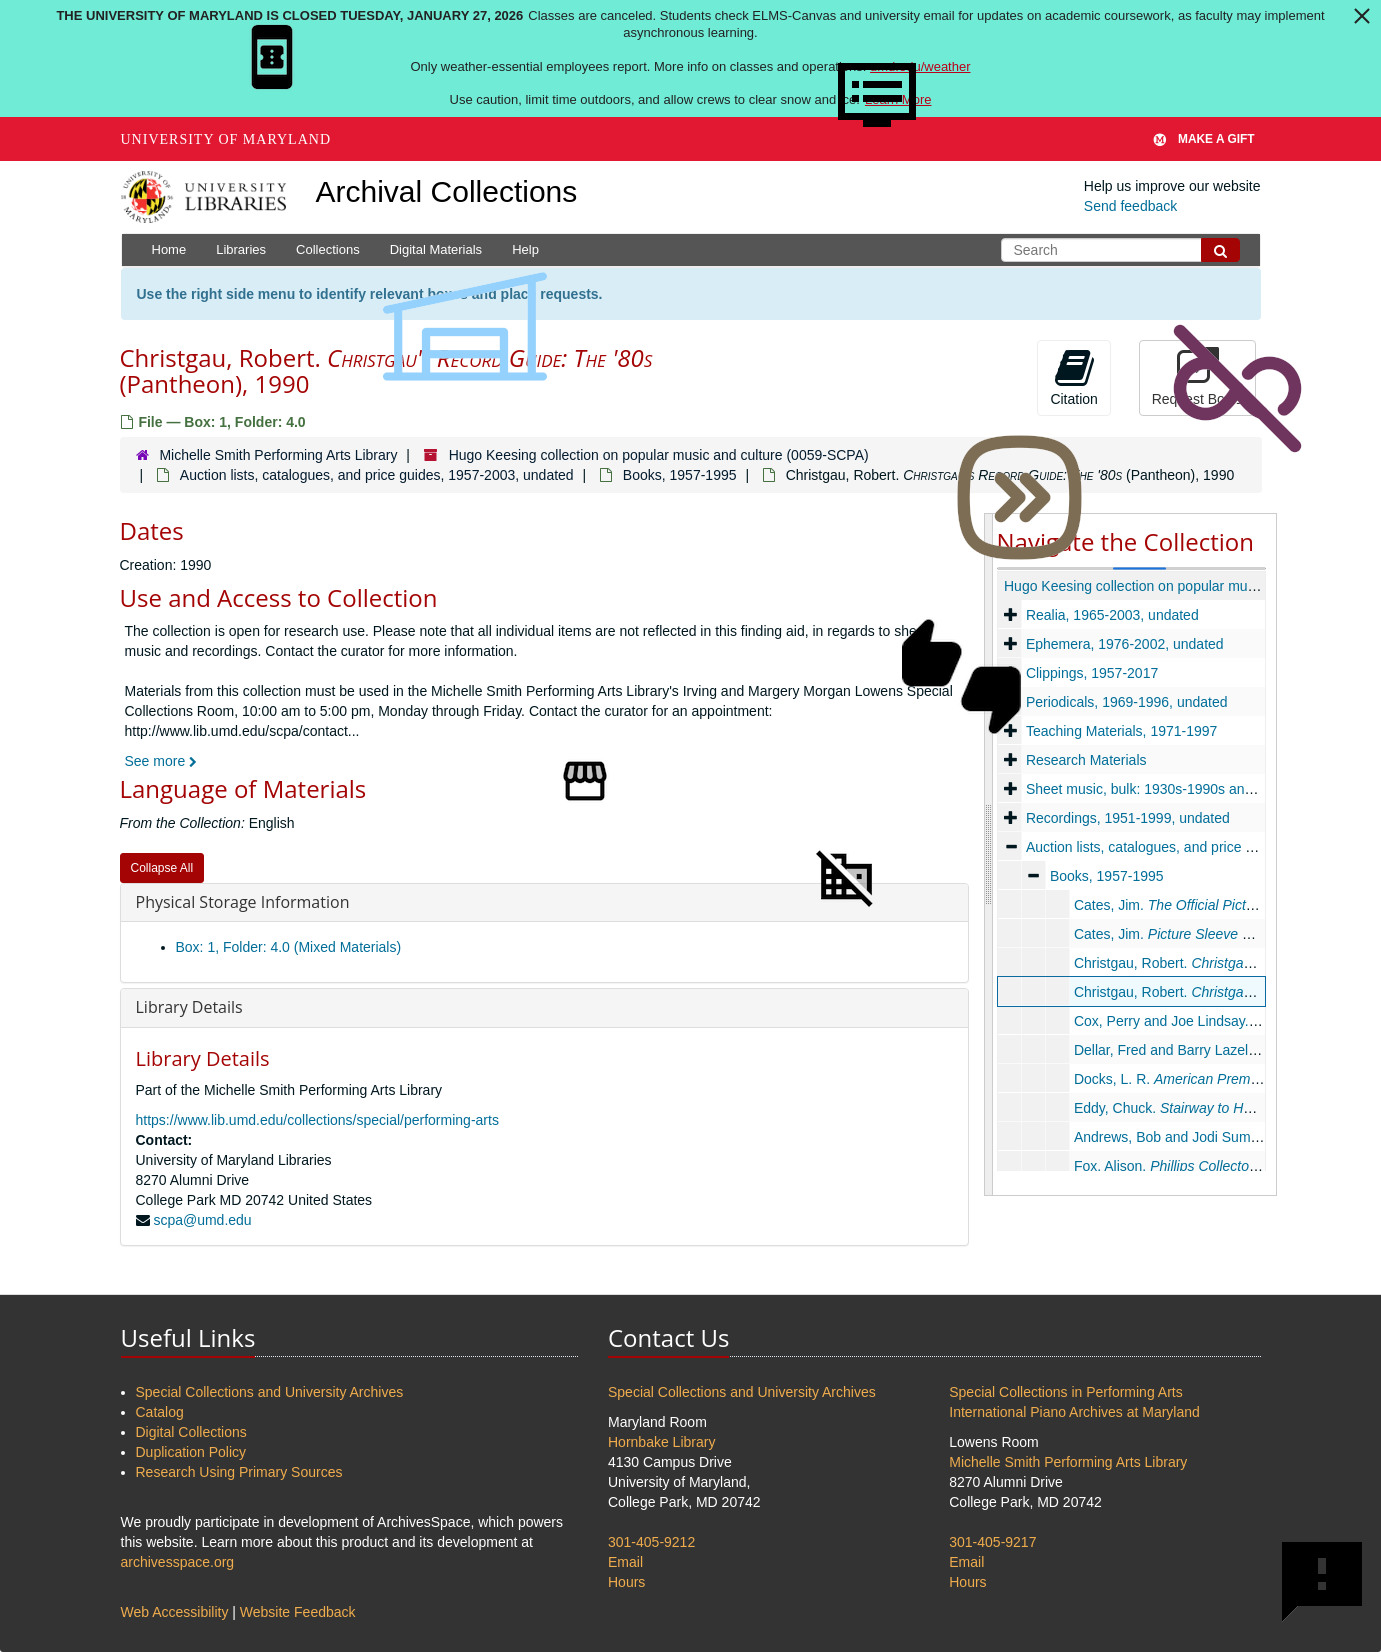 The height and width of the screenshot is (1652, 1381). Describe the element at coordinates (961, 676) in the screenshot. I see `rate or provide feedback` at that location.